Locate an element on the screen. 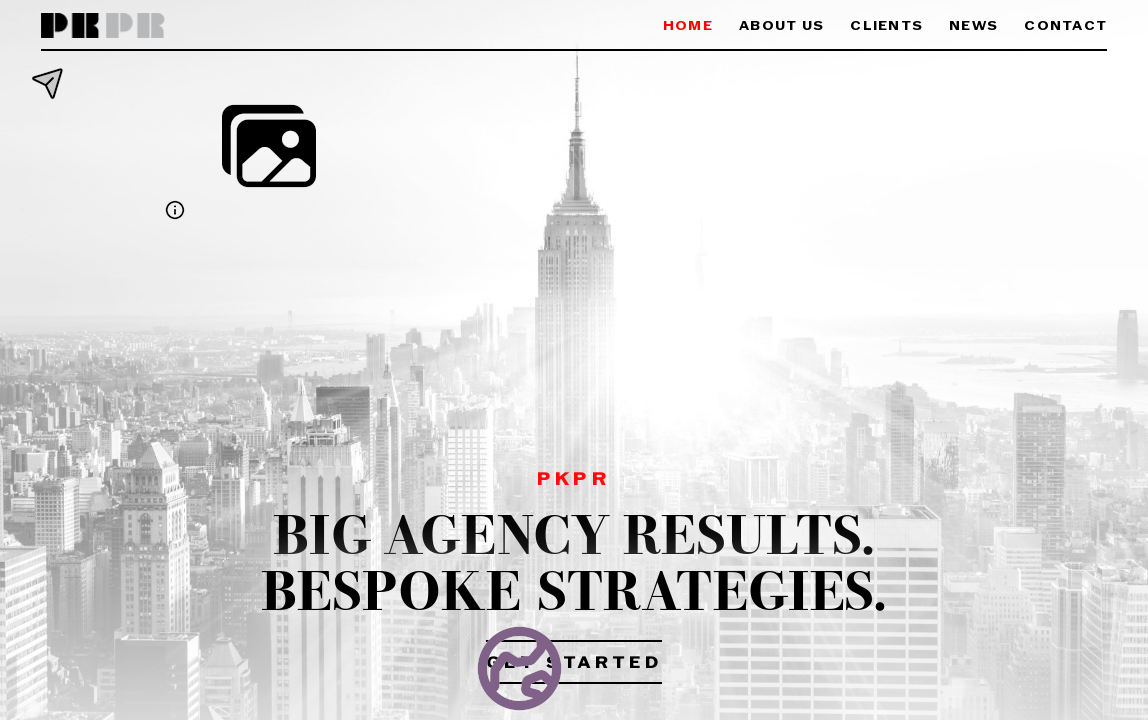 The width and height of the screenshot is (1148, 720). switch to international or global settings is located at coordinates (519, 668).